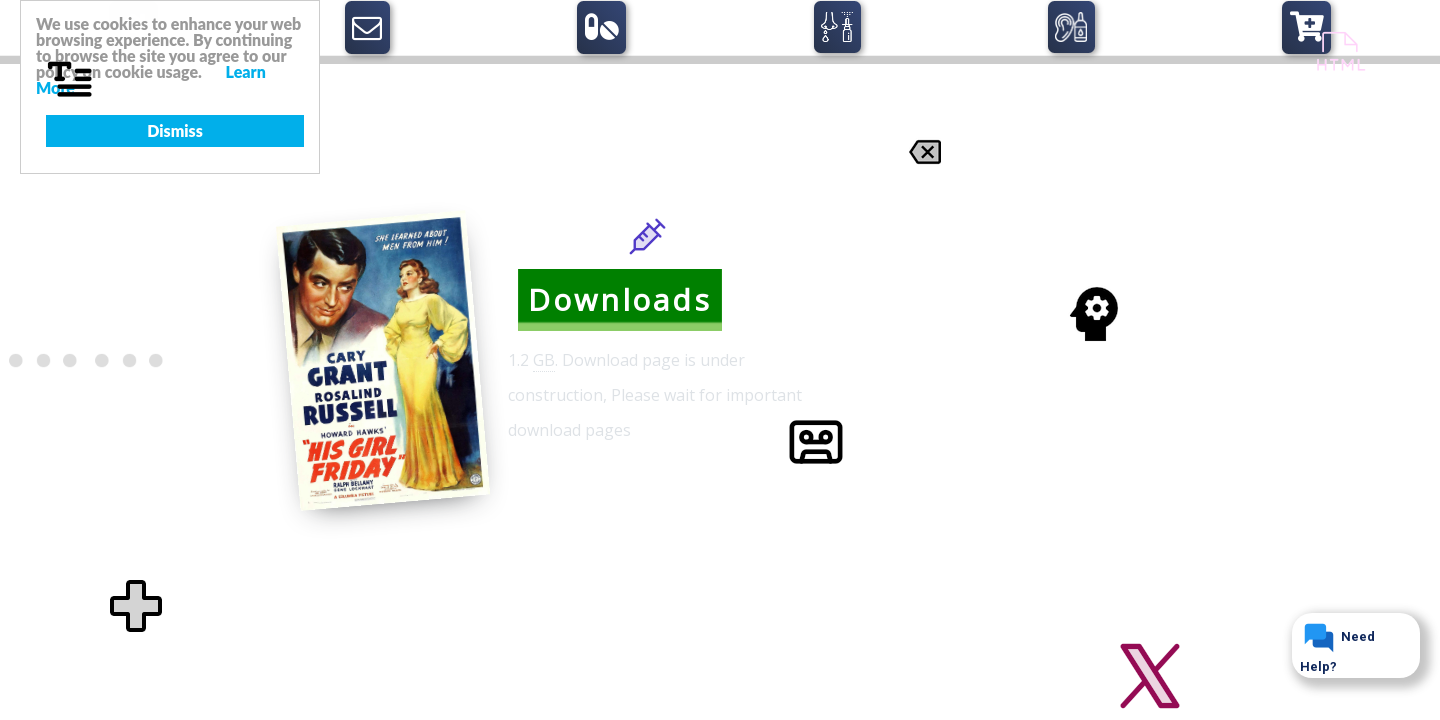 The image size is (1440, 720). Describe the element at coordinates (1150, 676) in the screenshot. I see `open the X (formerly Twitter) app` at that location.